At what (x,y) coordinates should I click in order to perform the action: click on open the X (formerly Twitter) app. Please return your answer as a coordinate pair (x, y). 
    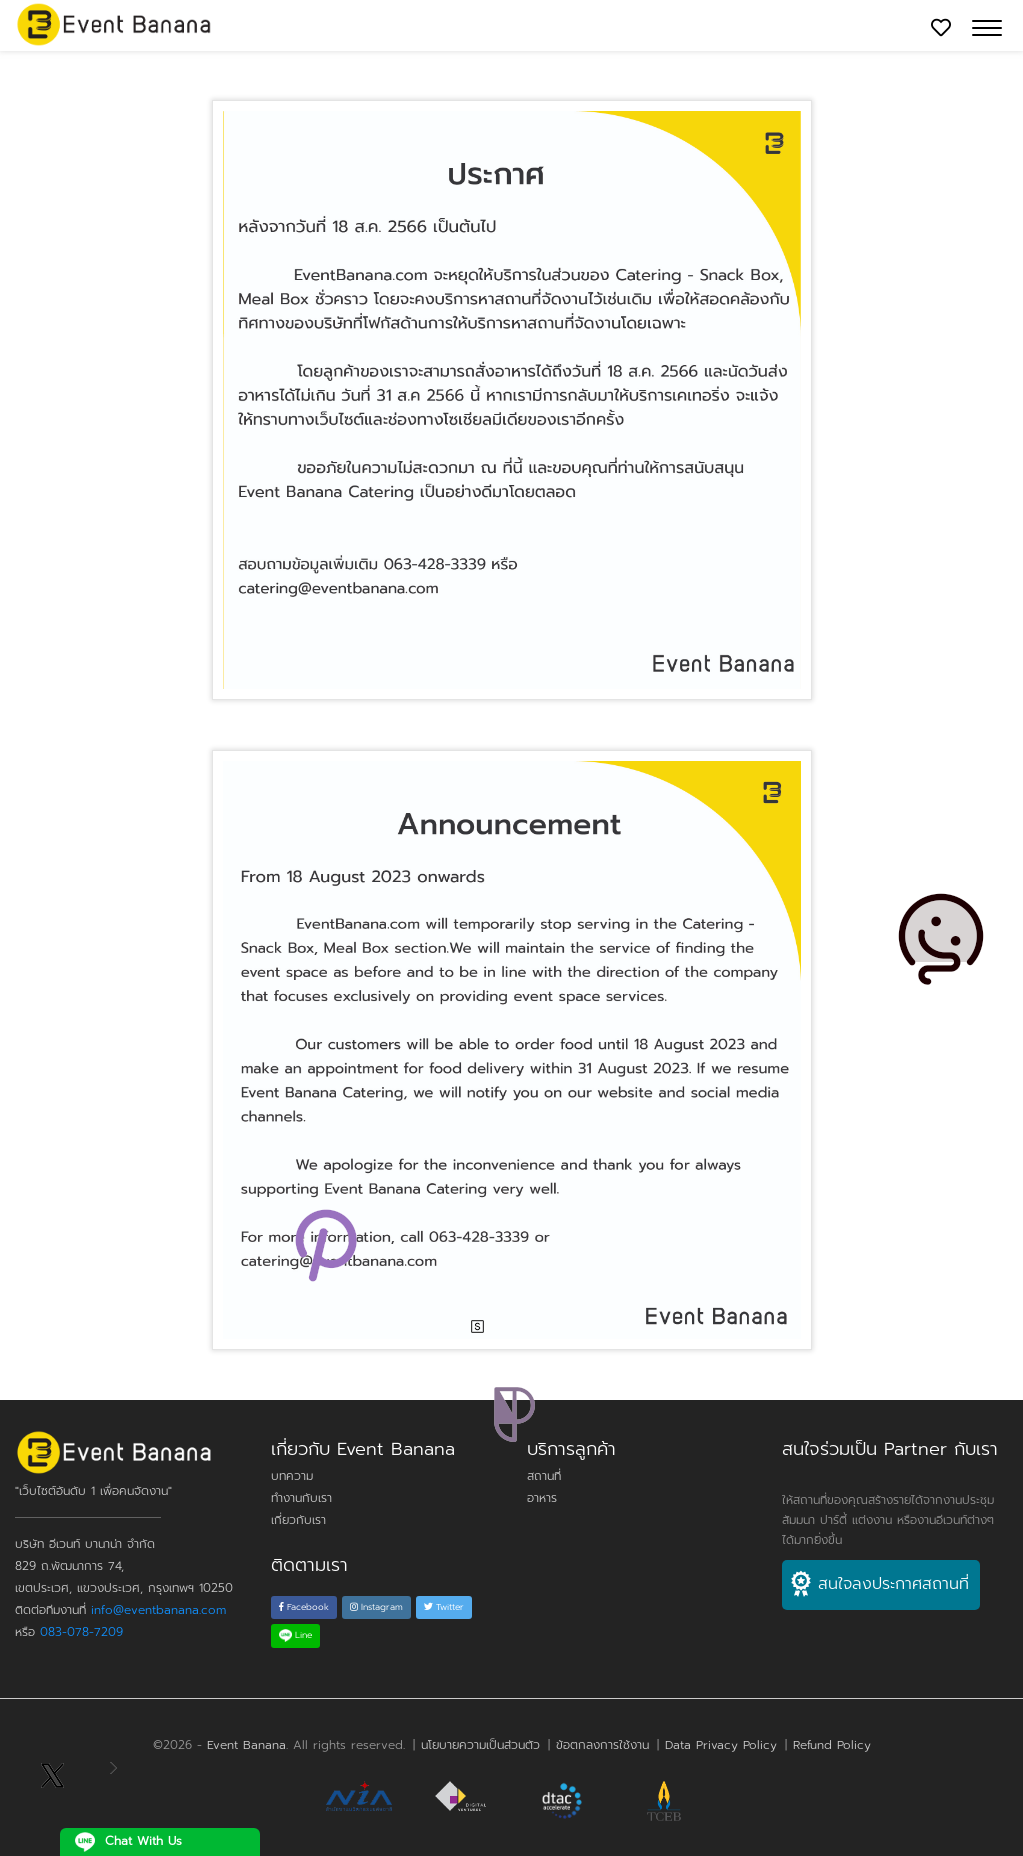
    Looking at the image, I should click on (52, 1775).